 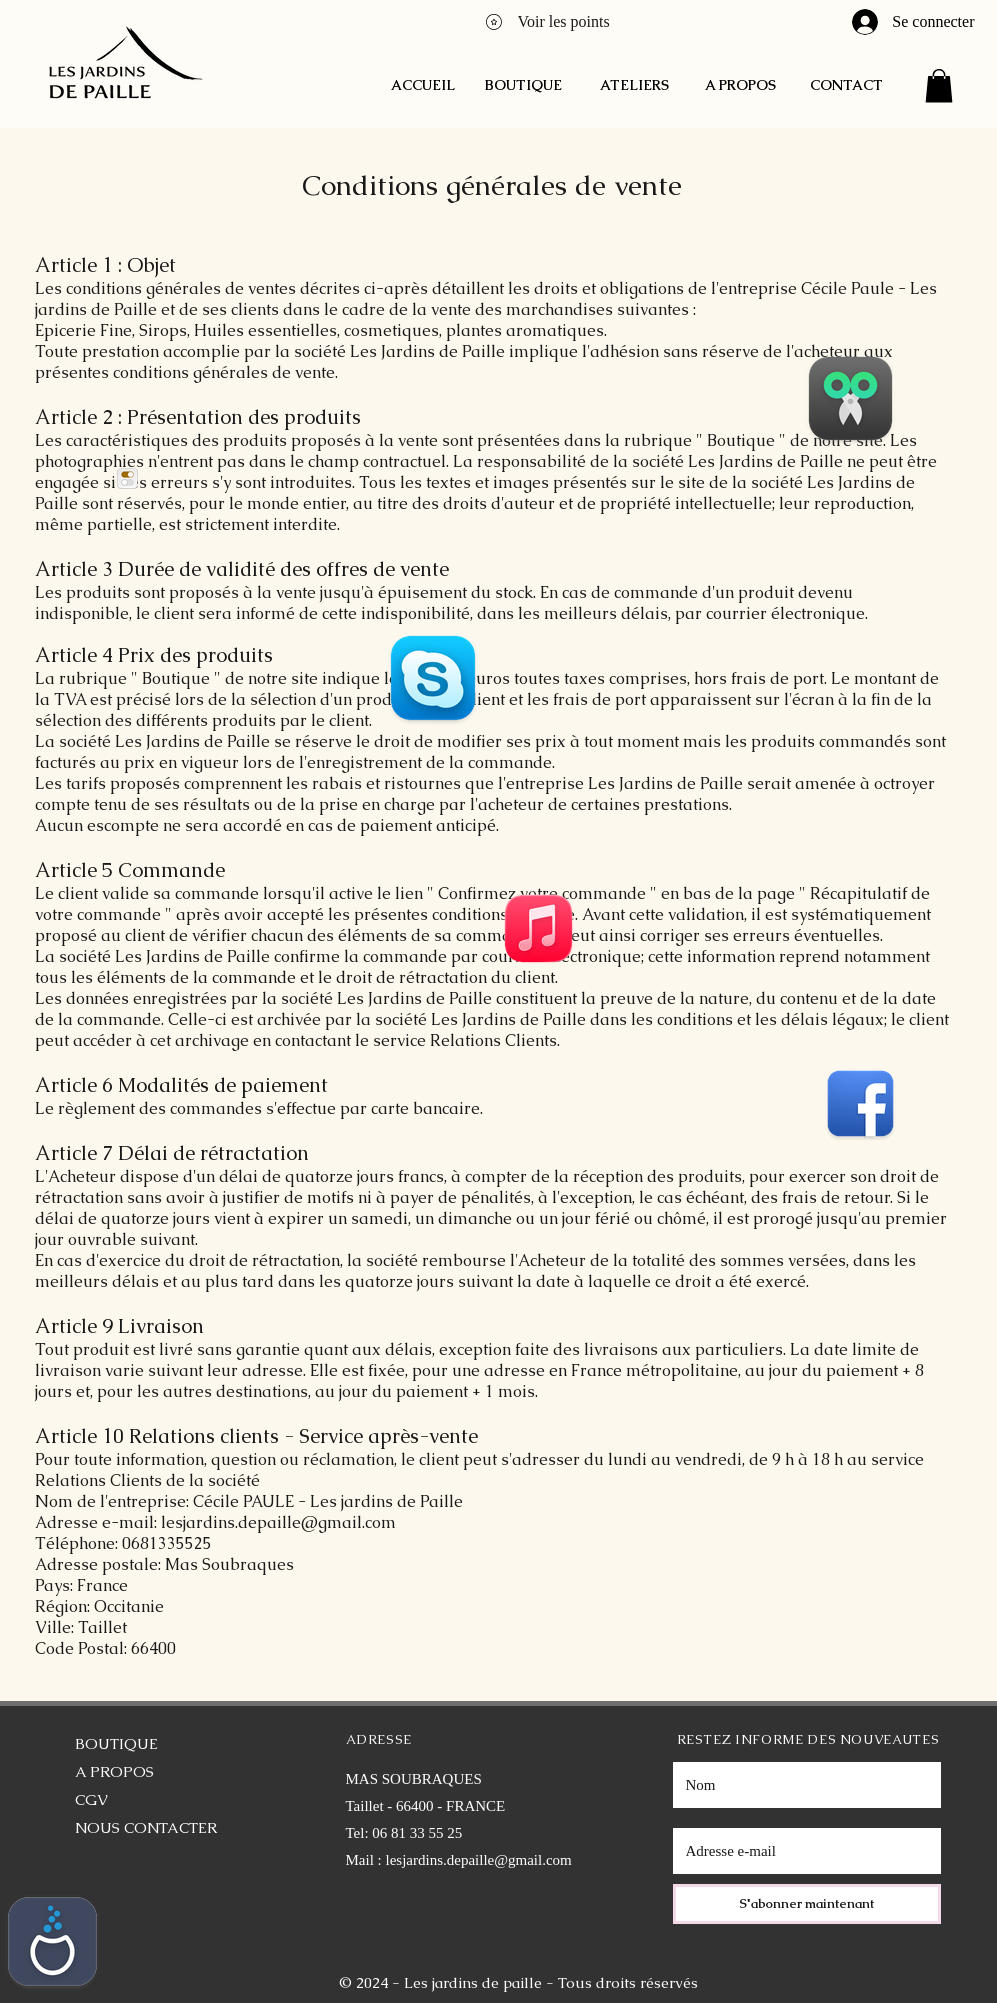 I want to click on open desktop preferences or settings, so click(x=127, y=478).